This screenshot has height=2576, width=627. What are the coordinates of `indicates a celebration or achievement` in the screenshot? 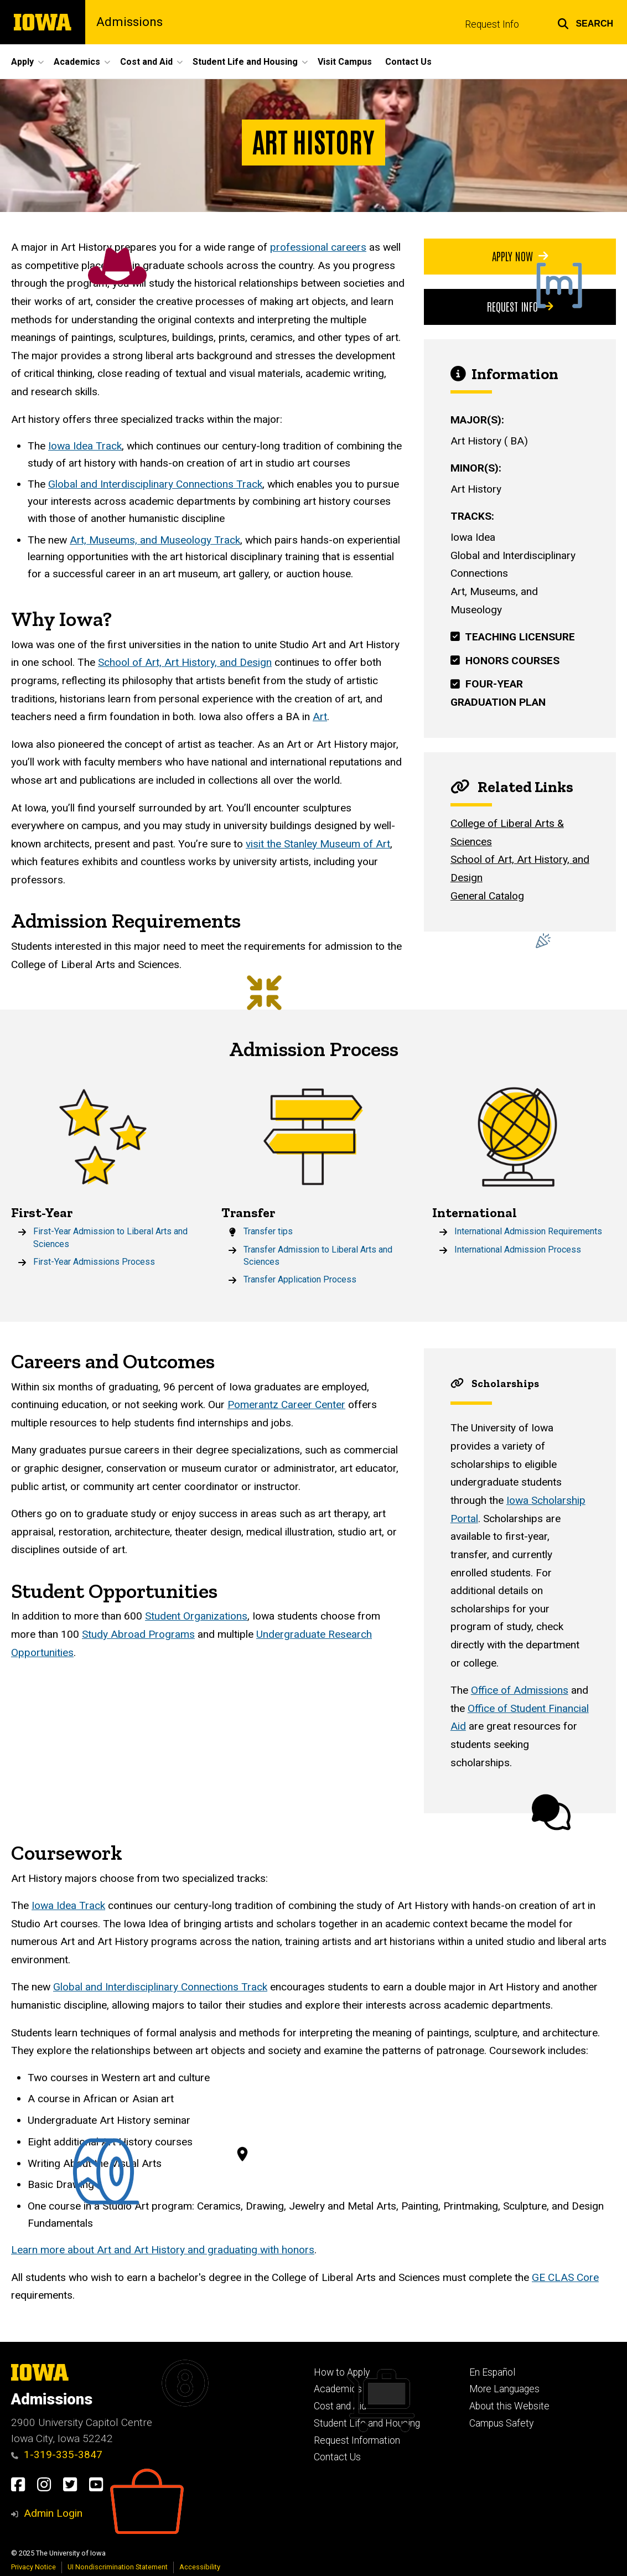 It's located at (542, 942).